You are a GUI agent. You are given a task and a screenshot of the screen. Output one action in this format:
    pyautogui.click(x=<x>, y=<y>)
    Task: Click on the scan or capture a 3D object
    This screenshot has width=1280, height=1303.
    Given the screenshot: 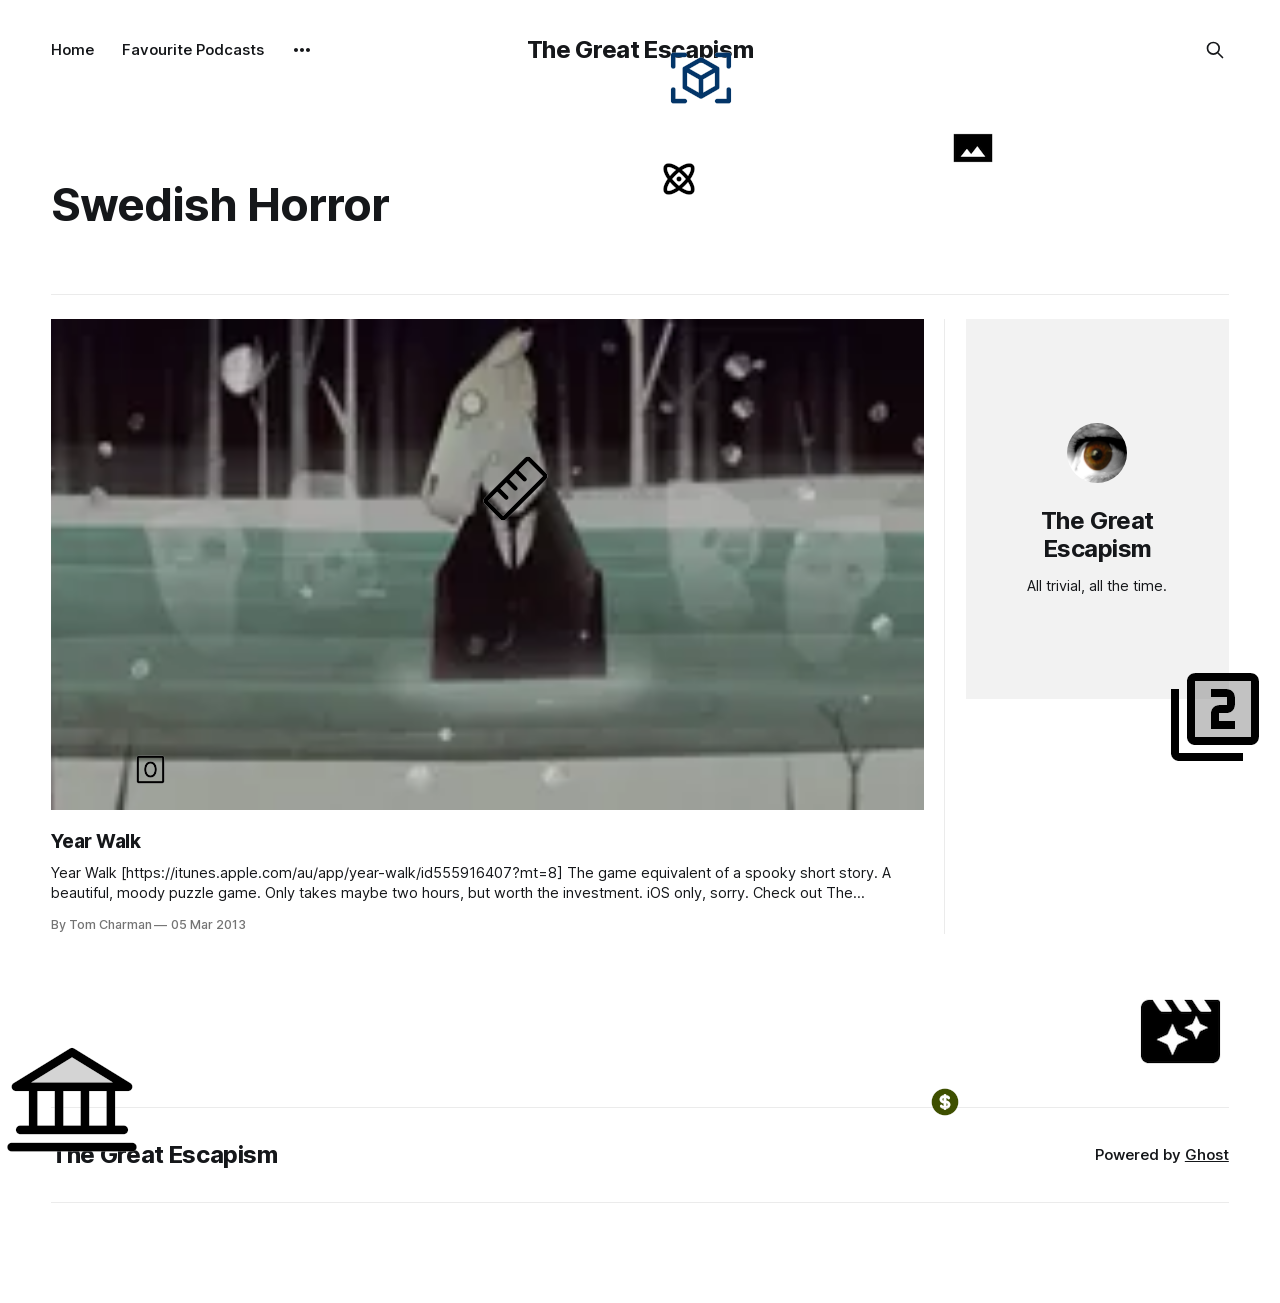 What is the action you would take?
    pyautogui.click(x=701, y=78)
    